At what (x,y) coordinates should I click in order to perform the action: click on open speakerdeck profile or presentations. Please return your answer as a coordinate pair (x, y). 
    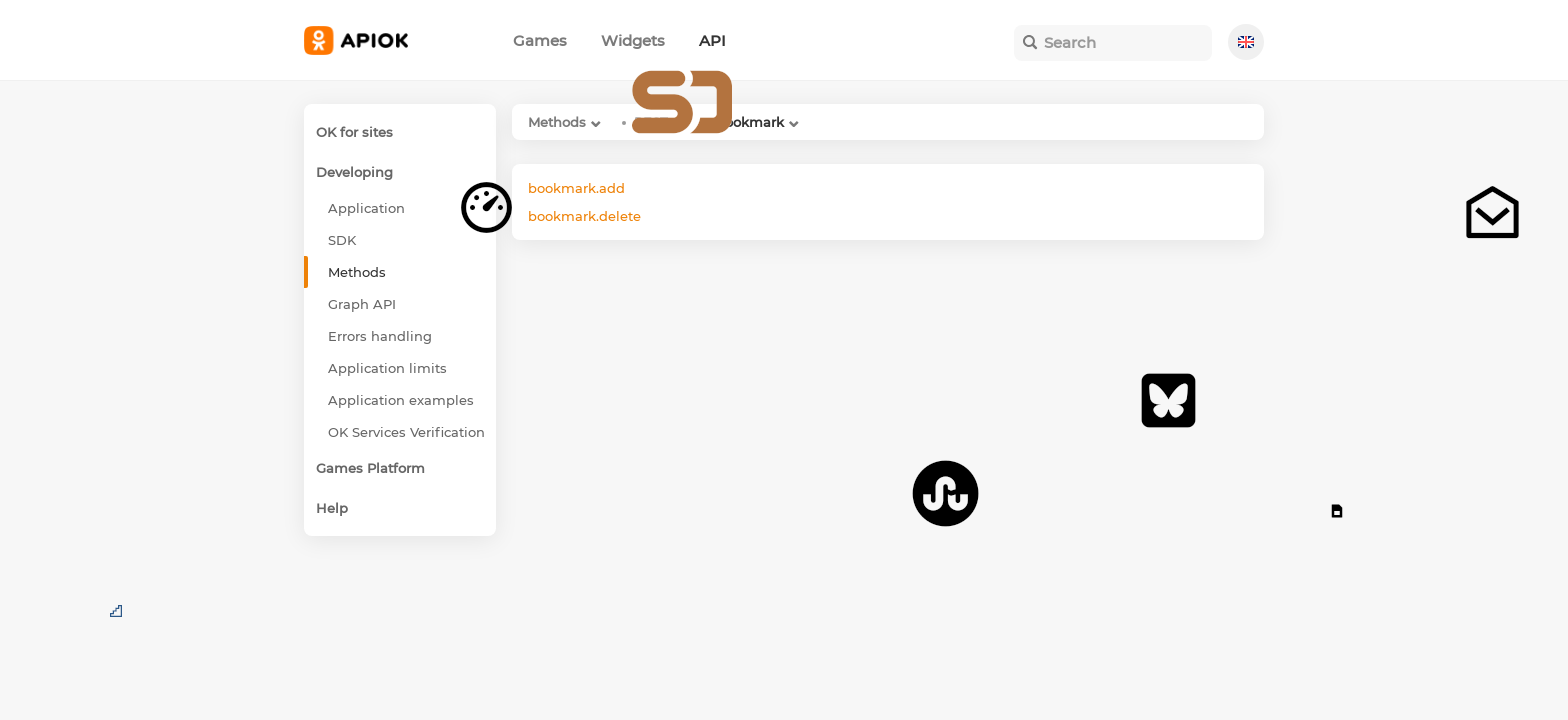
    Looking at the image, I should click on (682, 102).